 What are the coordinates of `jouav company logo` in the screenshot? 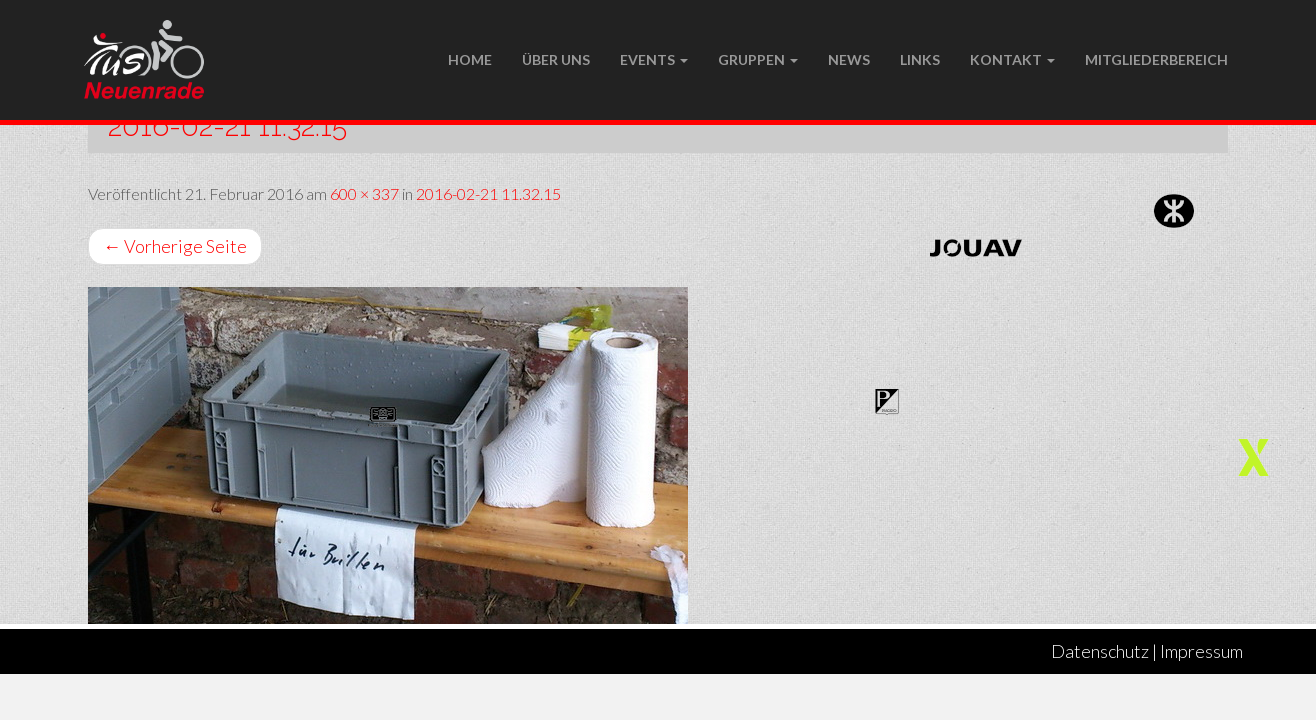 It's located at (976, 248).